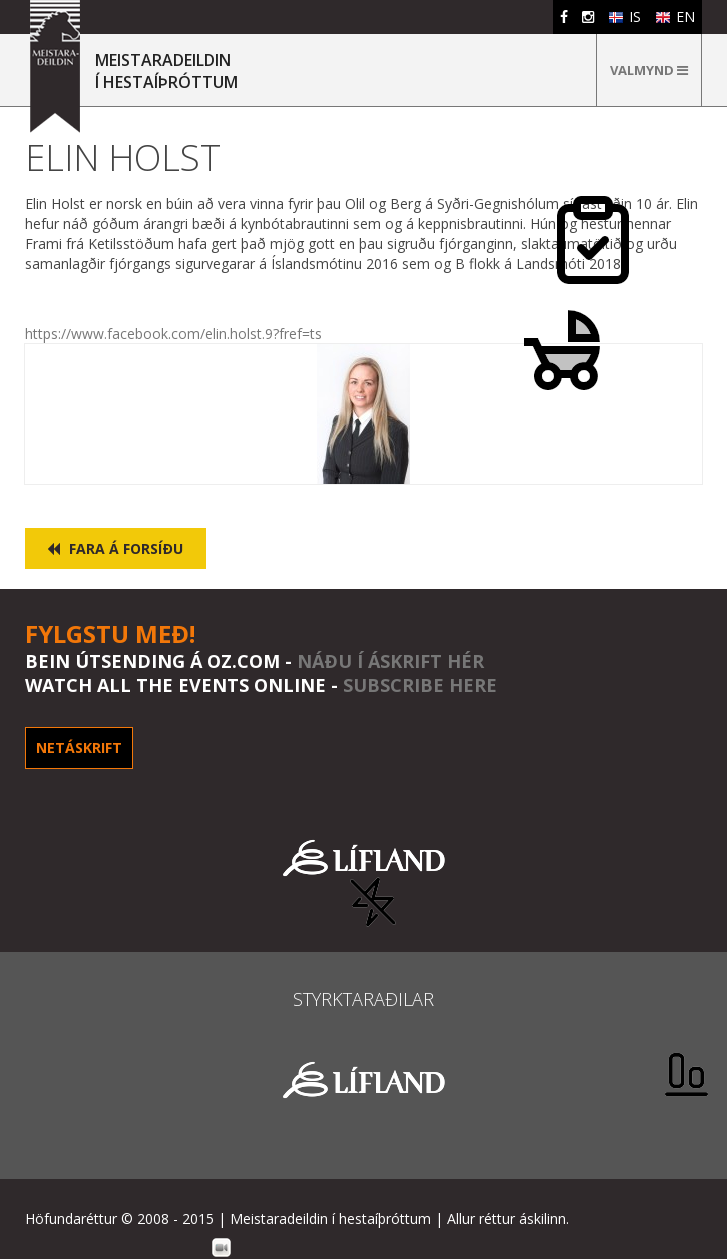 The width and height of the screenshot is (727, 1259). What do you see at coordinates (686, 1074) in the screenshot?
I see `align items to the bottom edge` at bounding box center [686, 1074].